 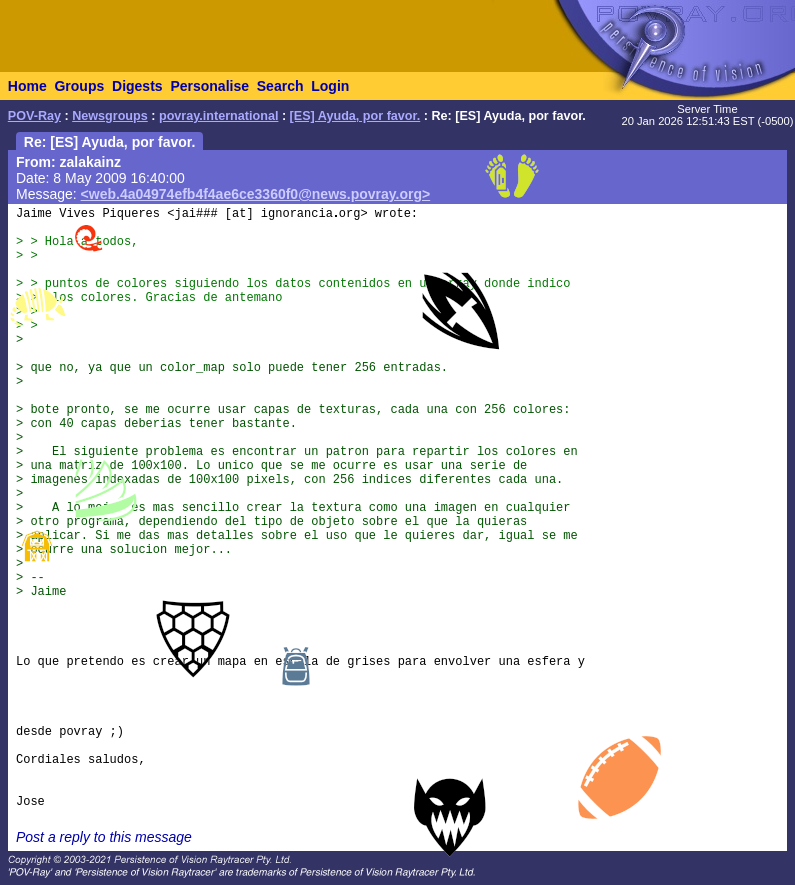 What do you see at coordinates (38, 307) in the screenshot?
I see `armadillo character or avatar selection` at bounding box center [38, 307].